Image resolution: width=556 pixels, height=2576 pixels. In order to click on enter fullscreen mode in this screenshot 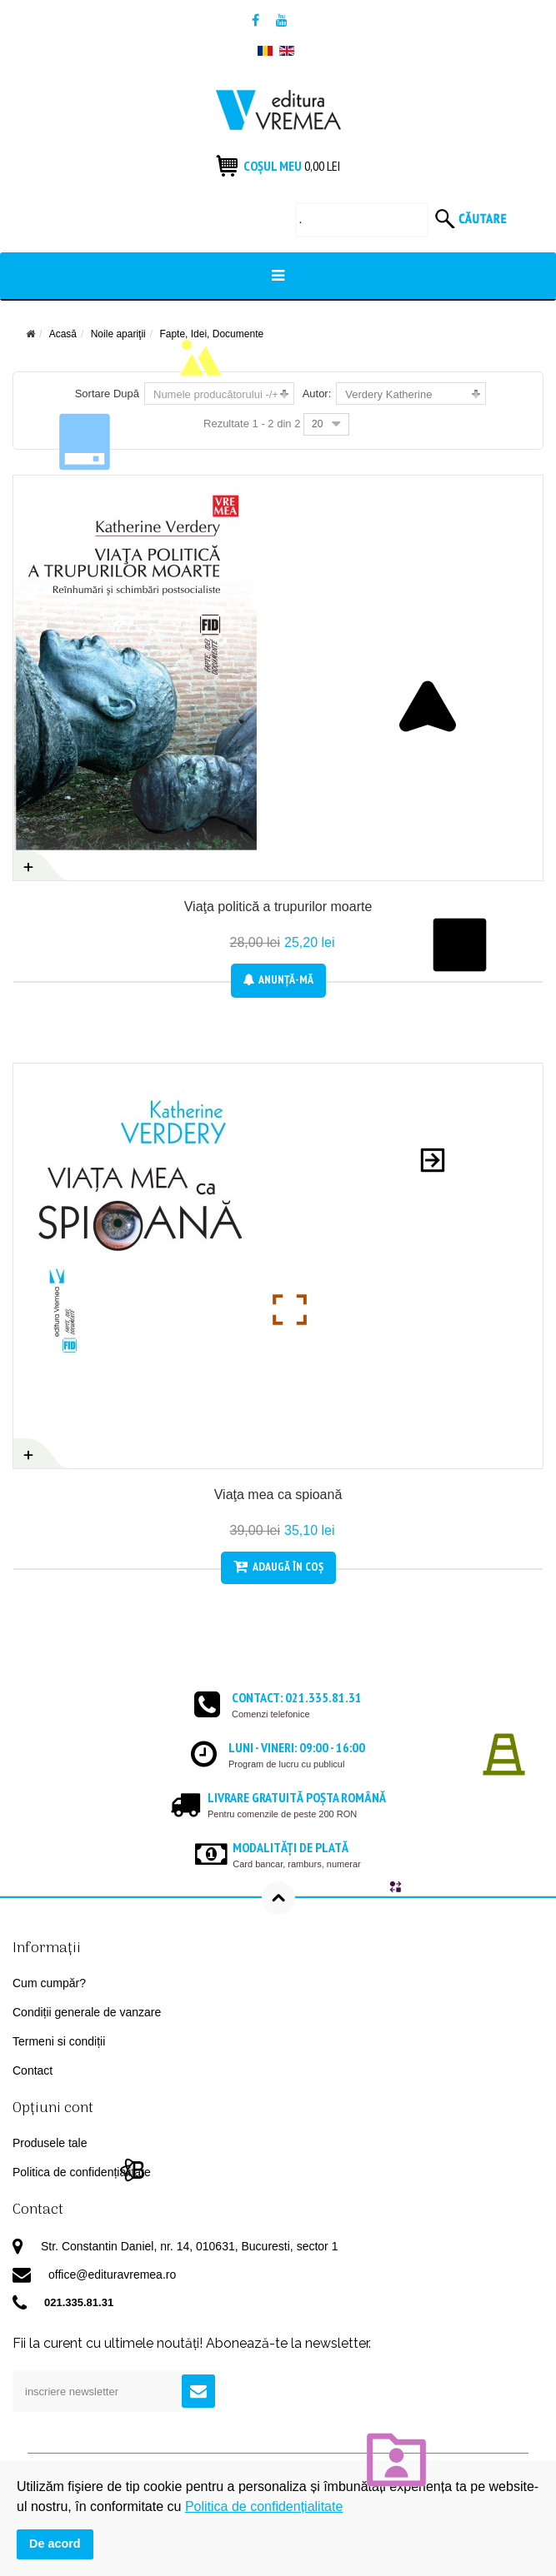, I will do `click(289, 1309)`.